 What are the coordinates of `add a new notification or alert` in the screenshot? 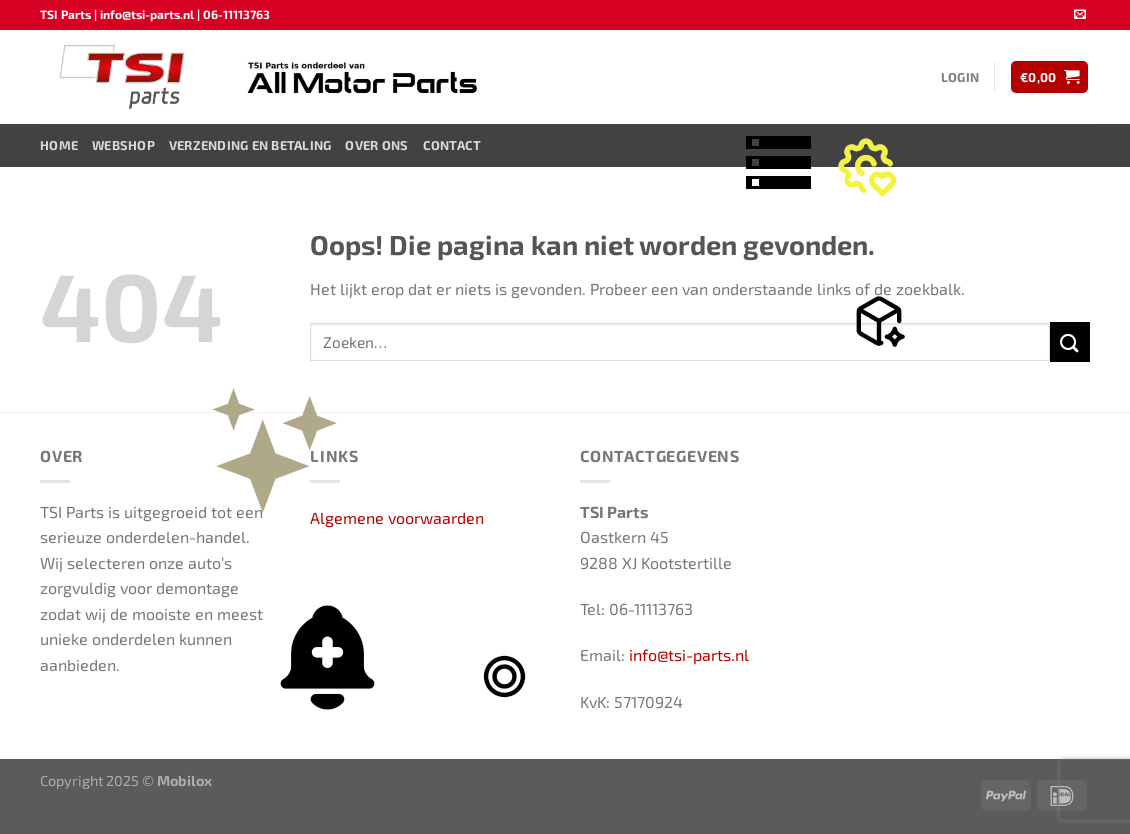 It's located at (327, 657).